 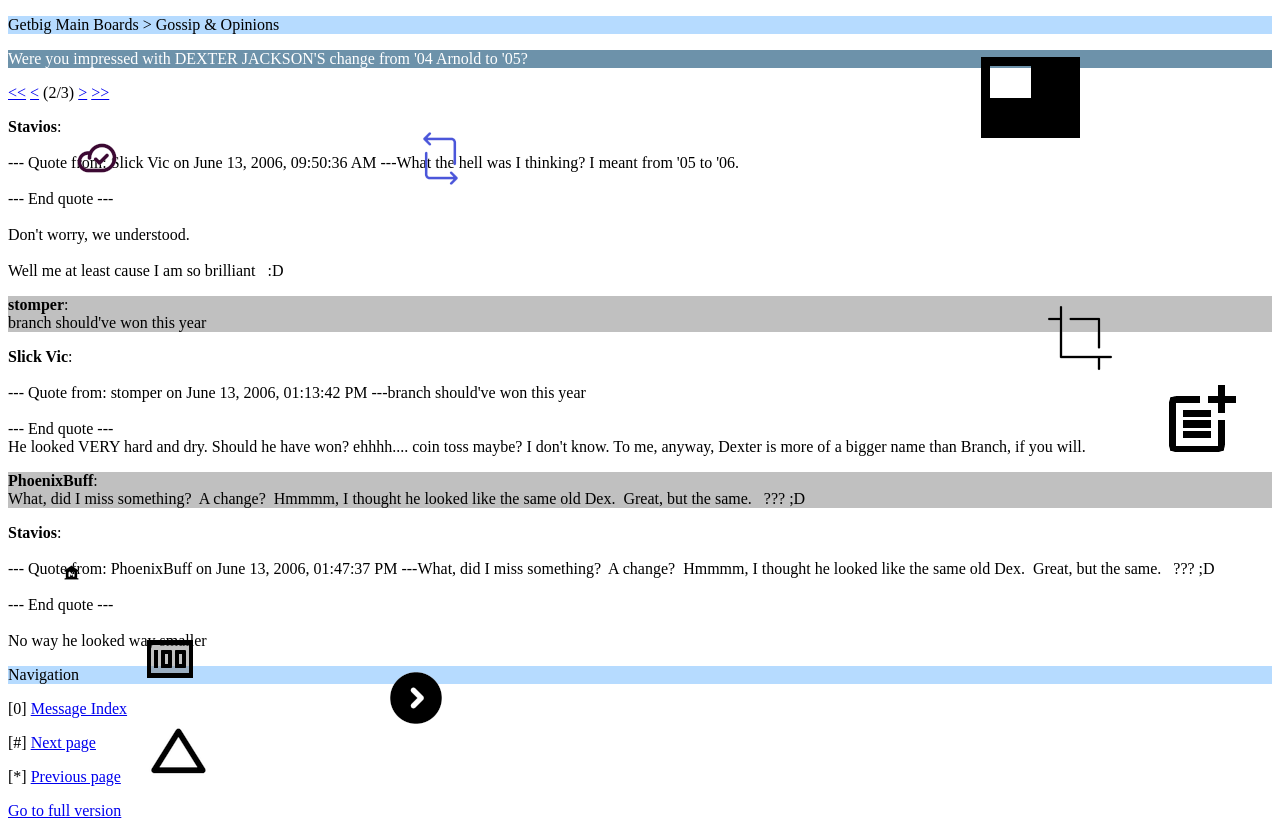 I want to click on view change history or version log, so click(x=178, y=749).